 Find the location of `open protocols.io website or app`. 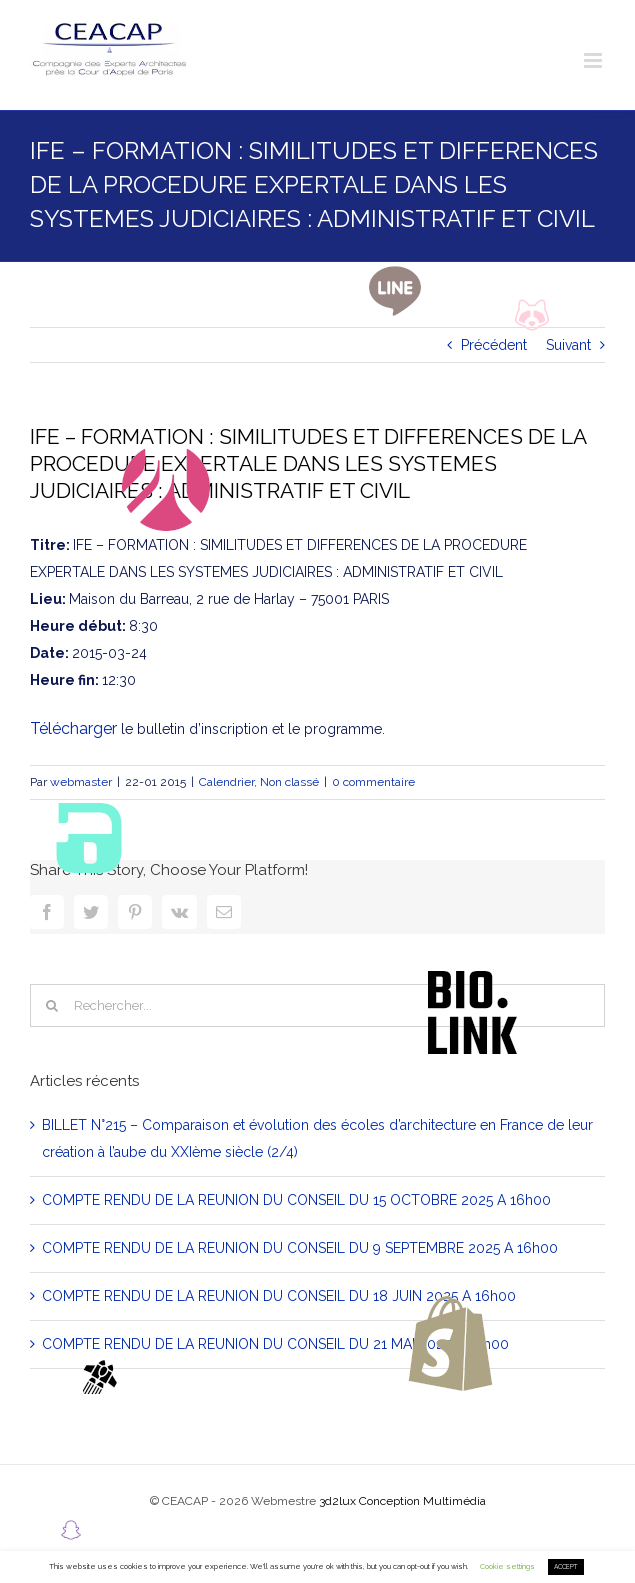

open protocols.io website or app is located at coordinates (532, 315).